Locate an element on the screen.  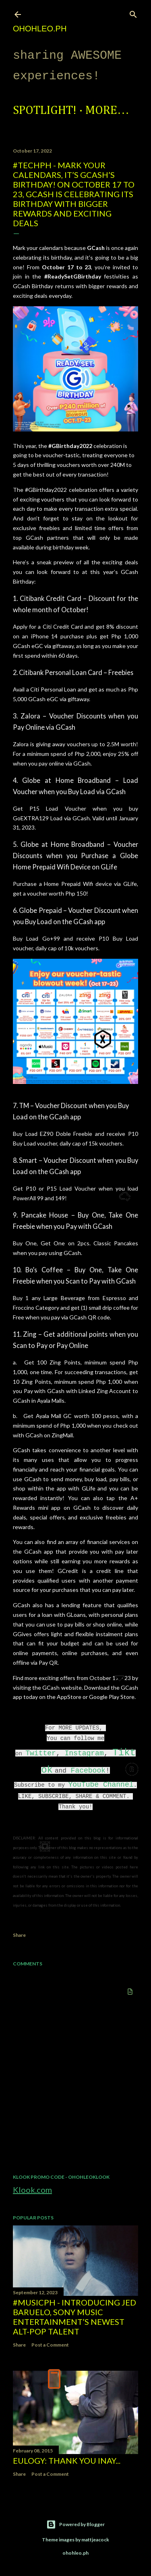
remove a file from the list is located at coordinates (130, 1992).